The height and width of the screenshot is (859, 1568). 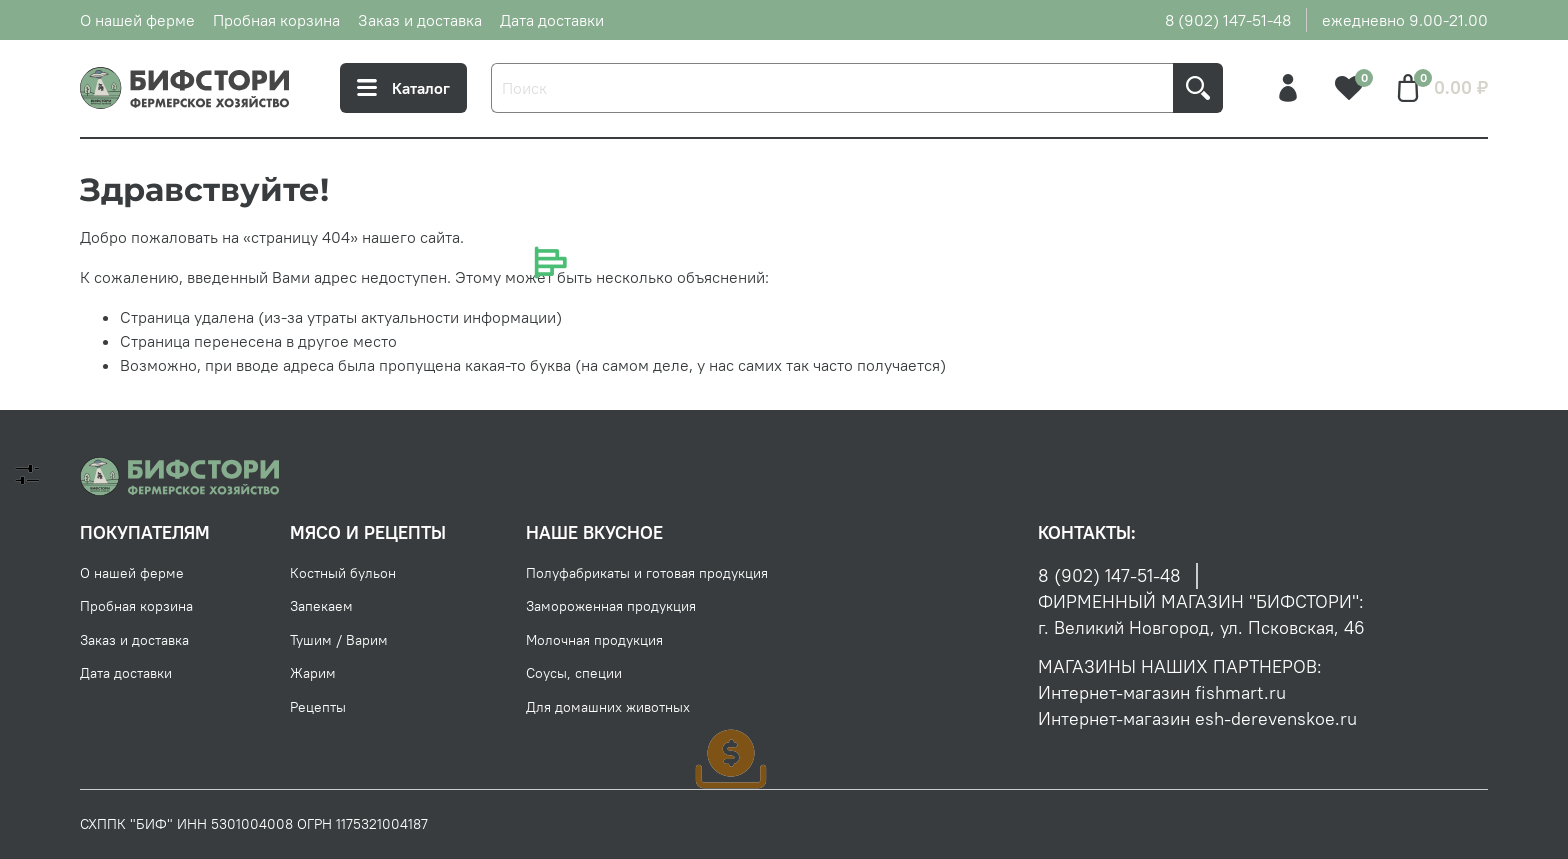 What do you see at coordinates (549, 262) in the screenshot?
I see `view horizontal bar chart data` at bounding box center [549, 262].